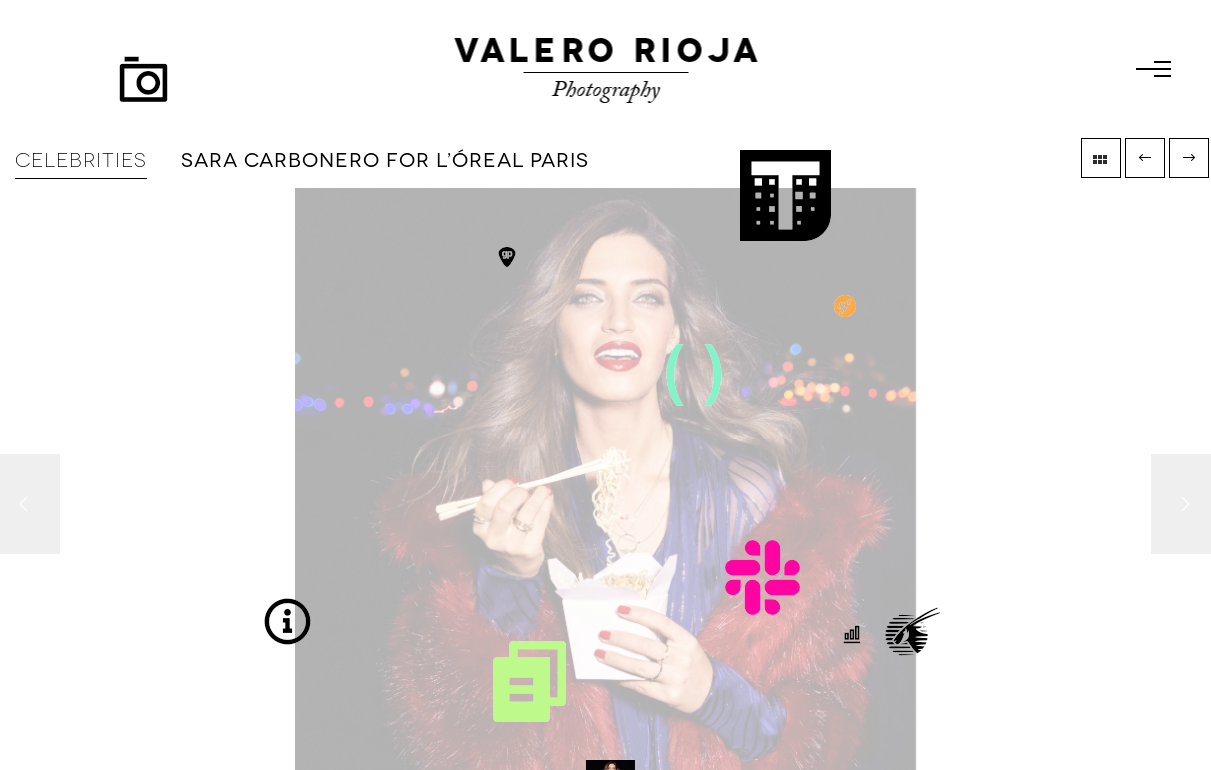  Describe the element at coordinates (912, 631) in the screenshot. I see `qatar airways logo` at that location.